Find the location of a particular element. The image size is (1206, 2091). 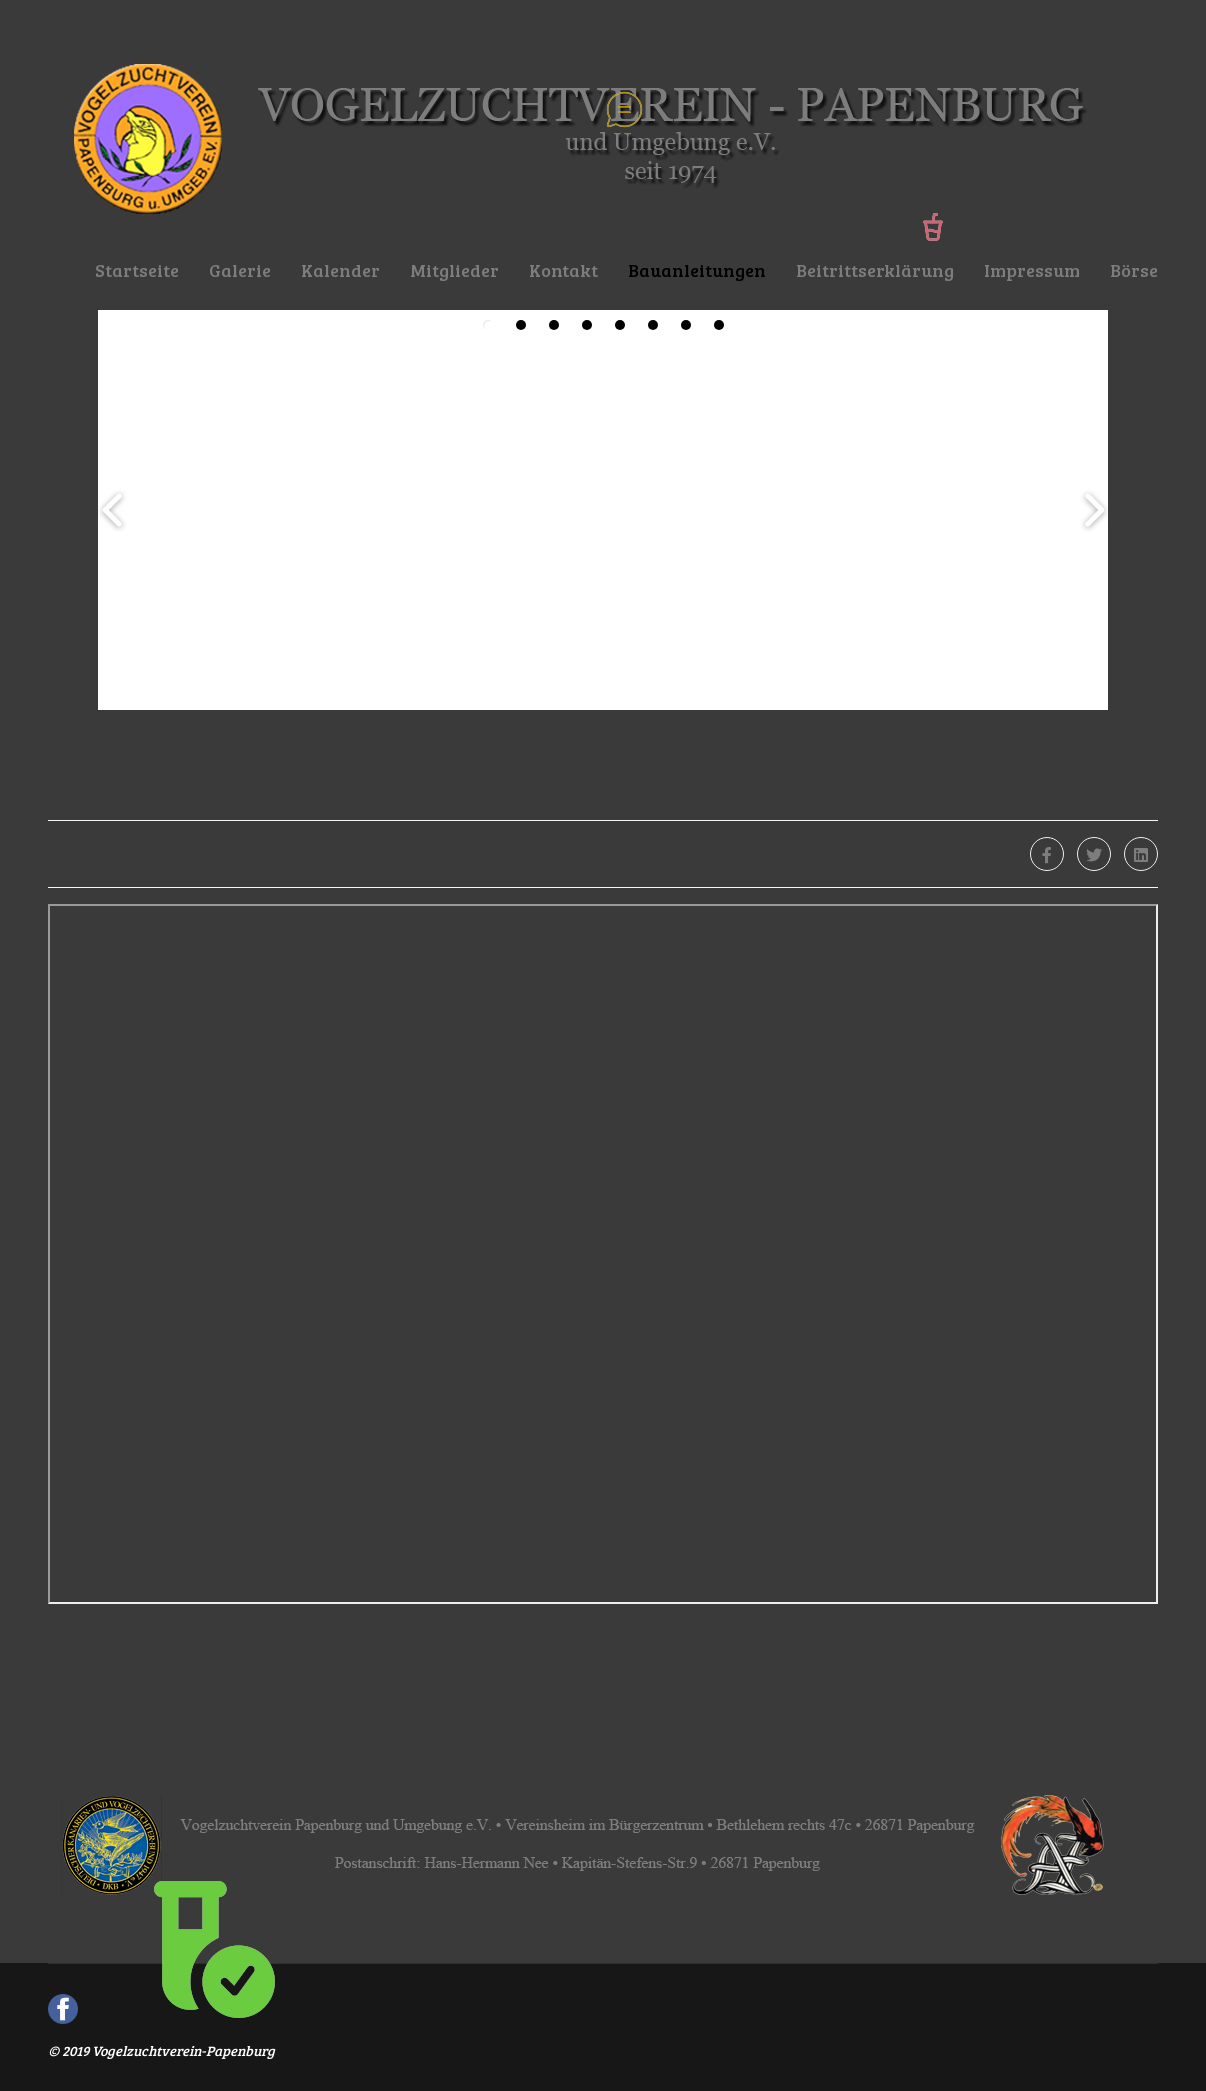

open chat or messaging is located at coordinates (624, 109).